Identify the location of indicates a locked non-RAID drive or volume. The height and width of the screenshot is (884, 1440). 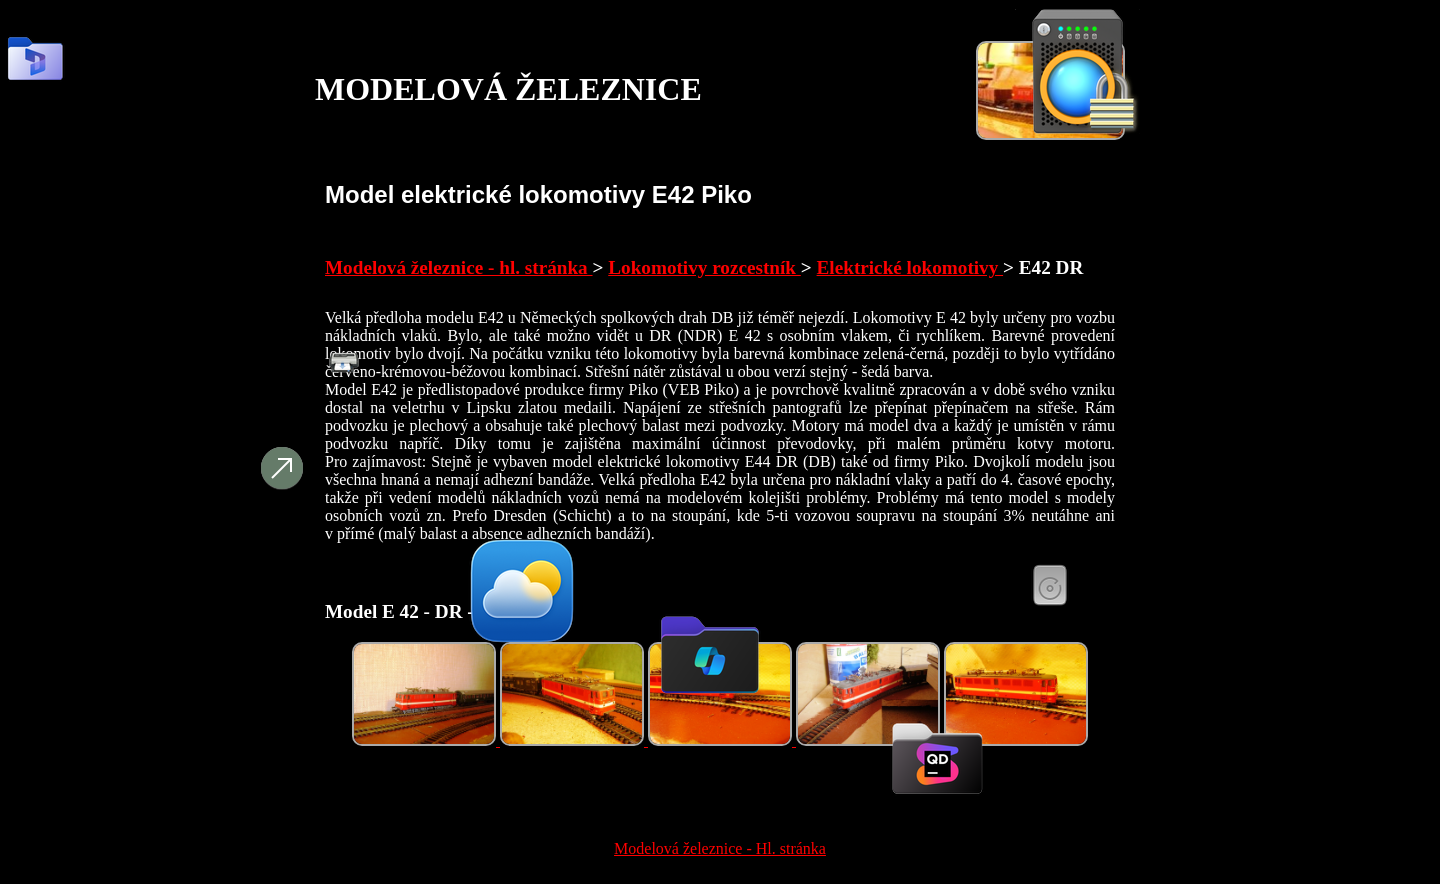
(1077, 71).